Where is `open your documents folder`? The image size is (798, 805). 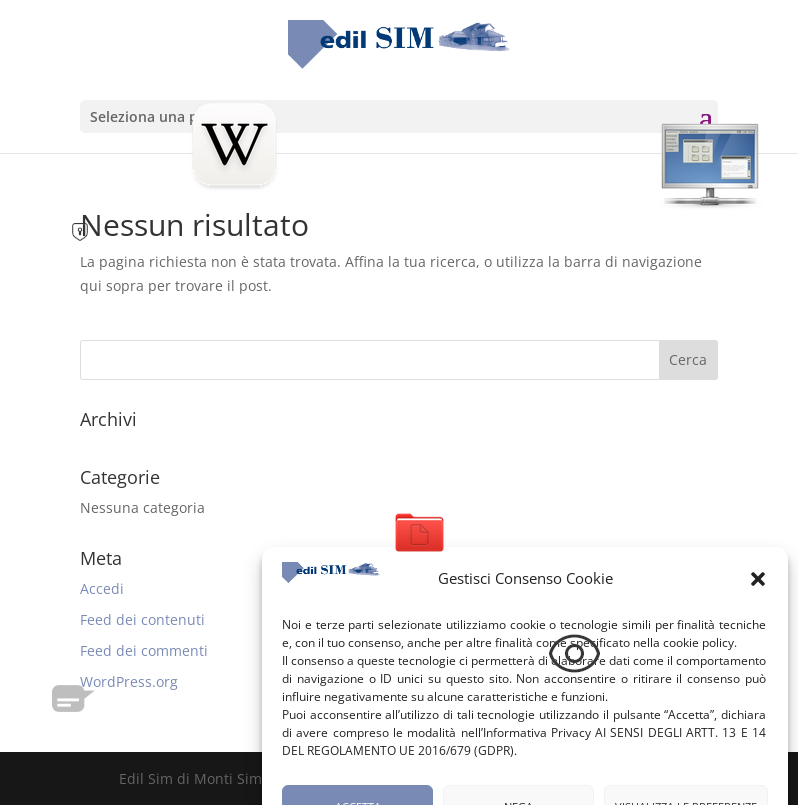
open your documents folder is located at coordinates (419, 532).